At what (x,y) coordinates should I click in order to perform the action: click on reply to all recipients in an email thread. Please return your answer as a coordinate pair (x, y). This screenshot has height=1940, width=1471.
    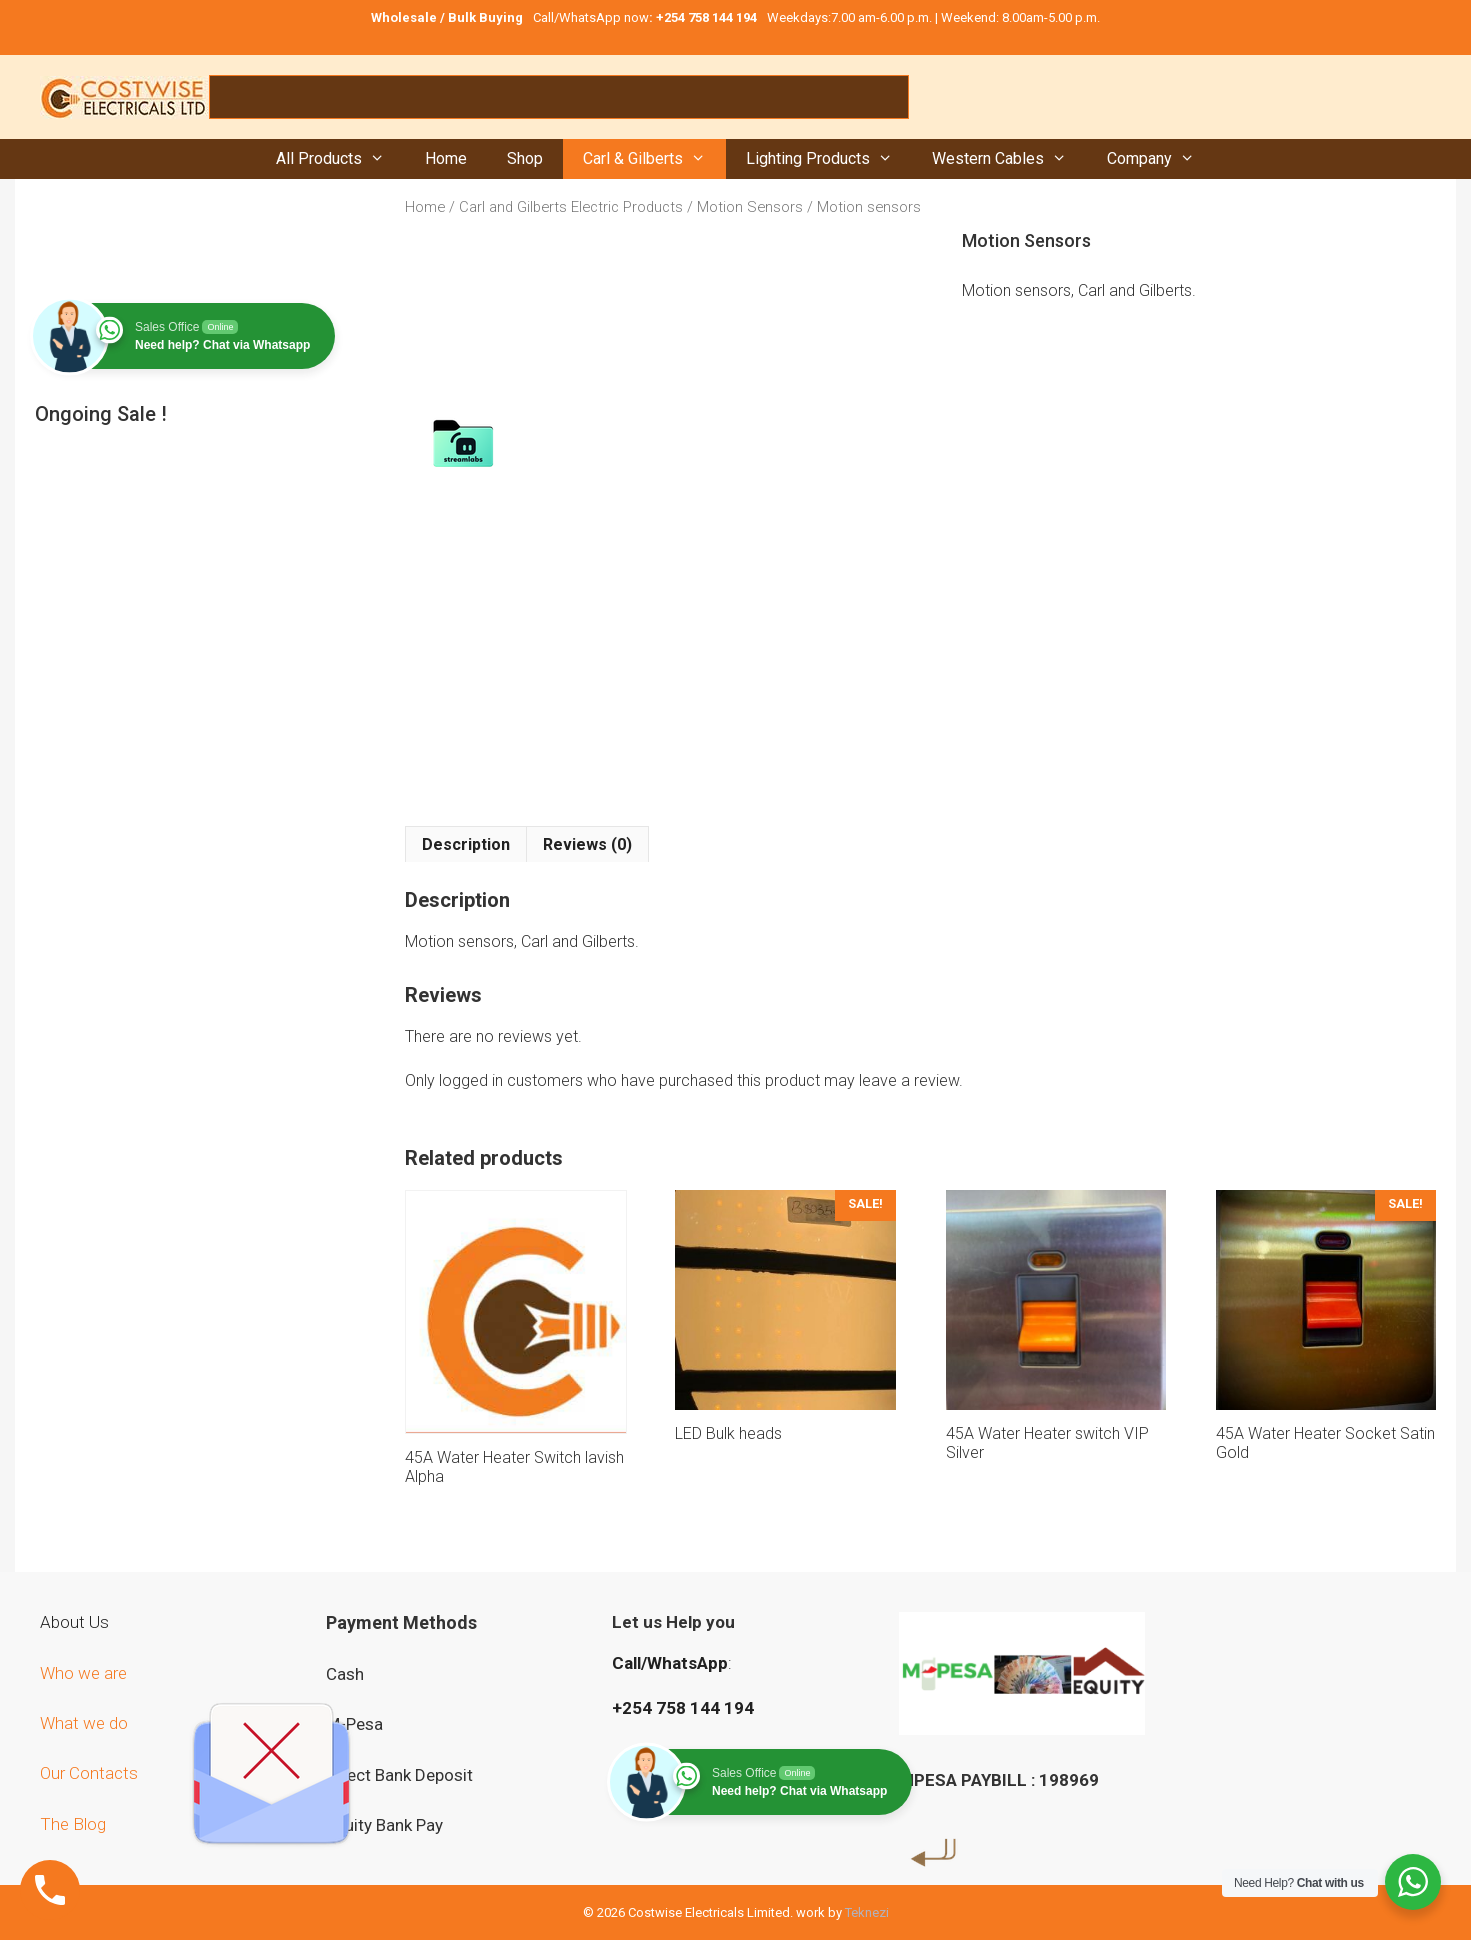
    Looking at the image, I should click on (932, 1852).